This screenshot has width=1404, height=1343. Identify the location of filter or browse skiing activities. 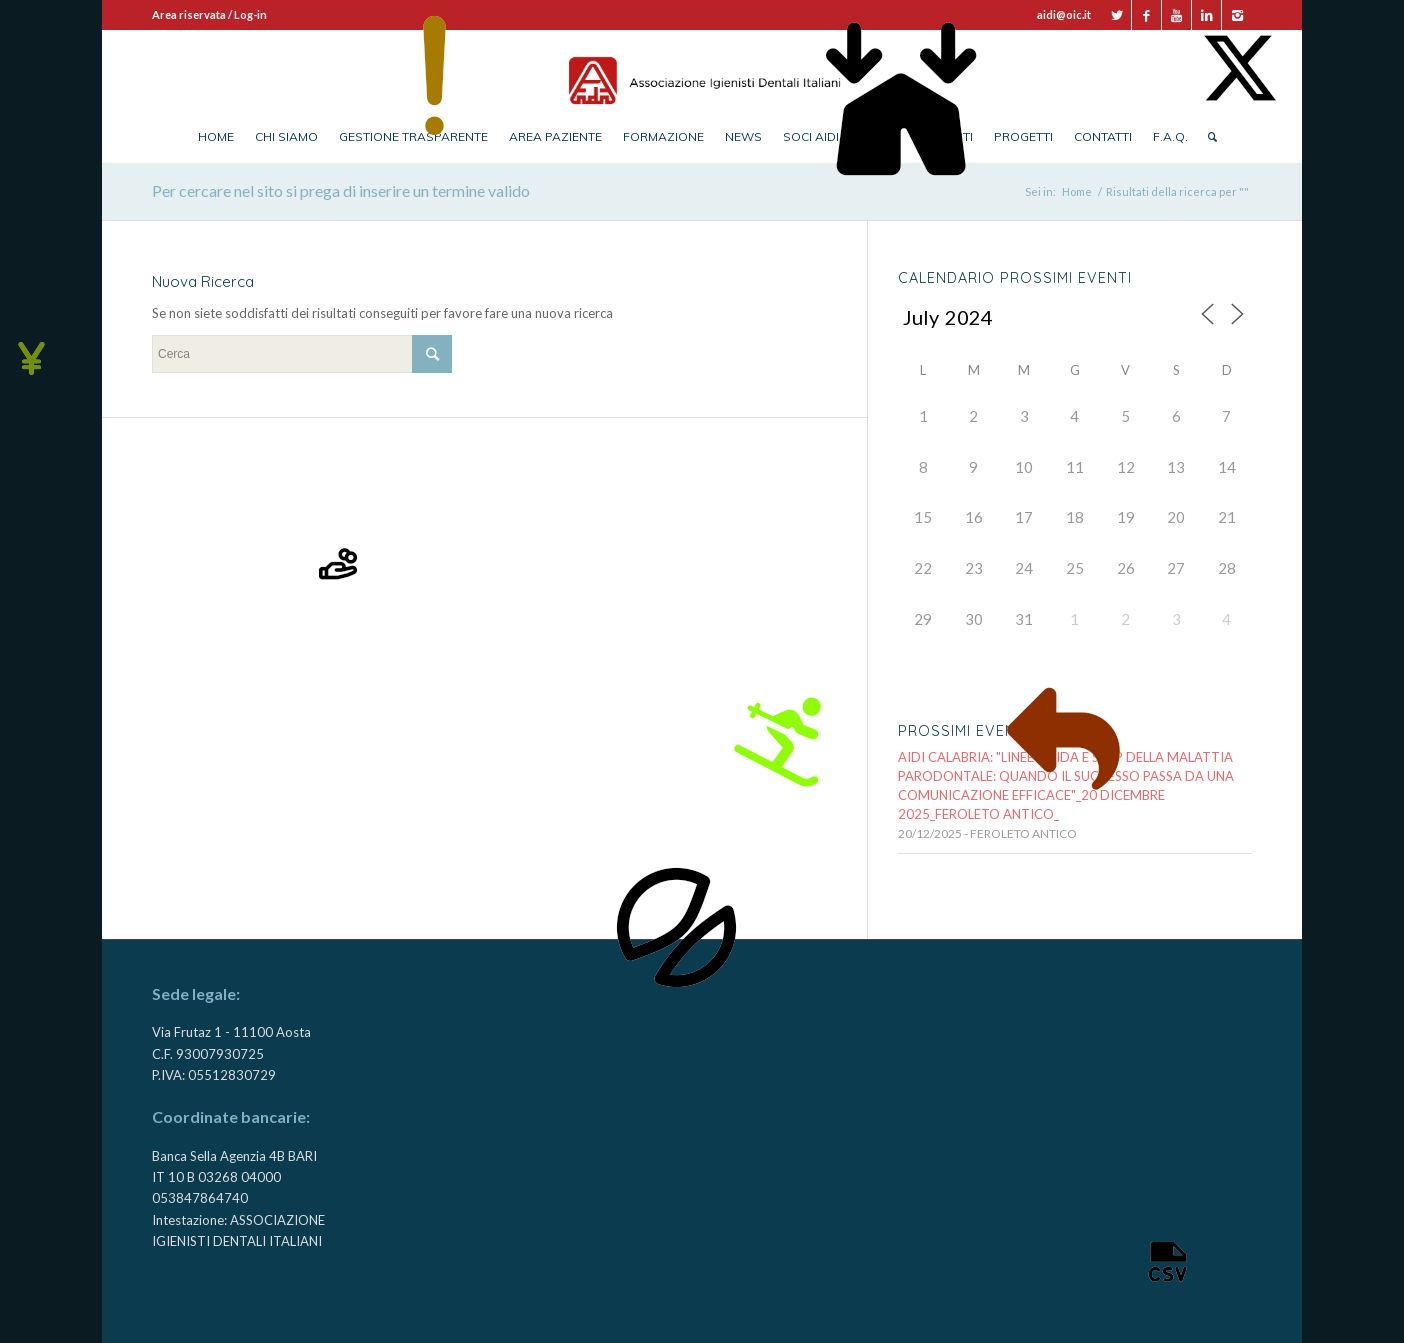
(781, 739).